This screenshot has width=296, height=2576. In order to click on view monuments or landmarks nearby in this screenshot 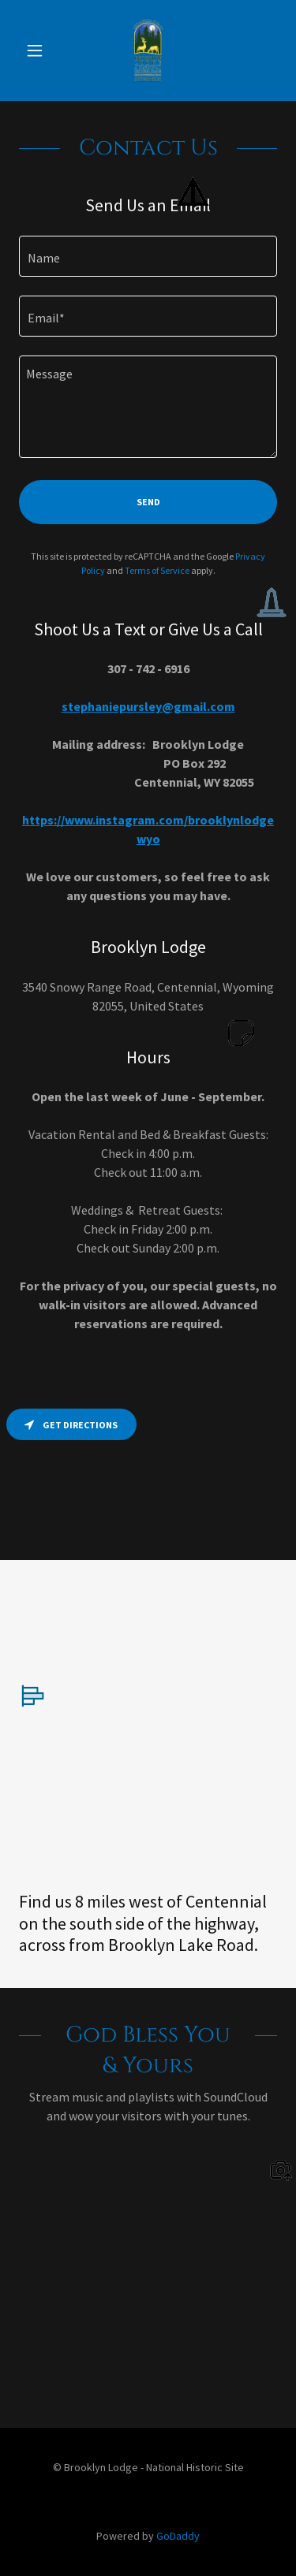, I will do `click(272, 602)`.